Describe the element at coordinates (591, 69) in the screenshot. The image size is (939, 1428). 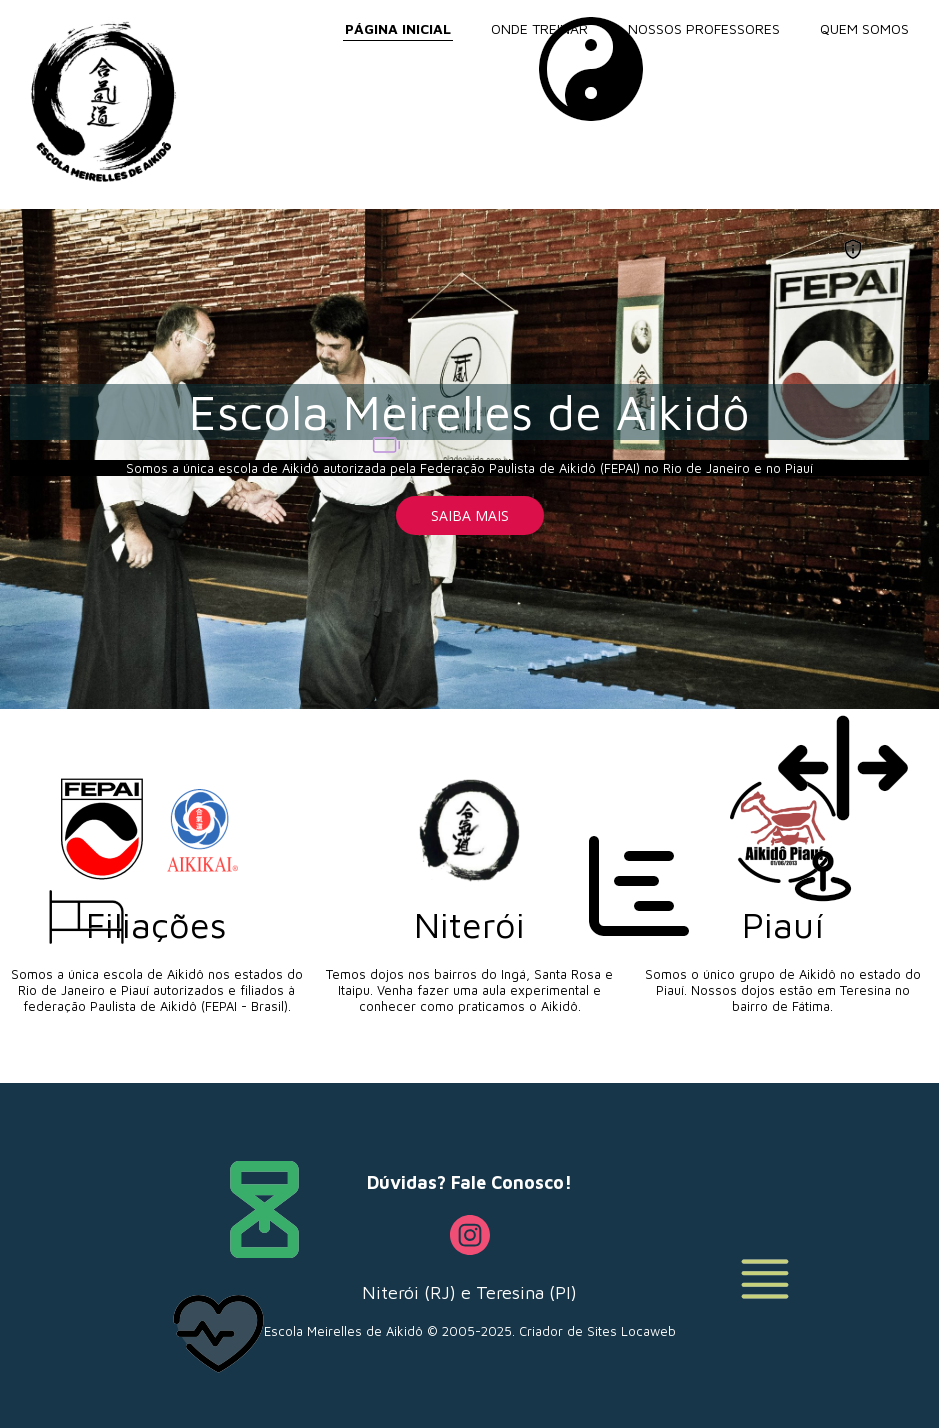
I see `access balance or wellness settings` at that location.